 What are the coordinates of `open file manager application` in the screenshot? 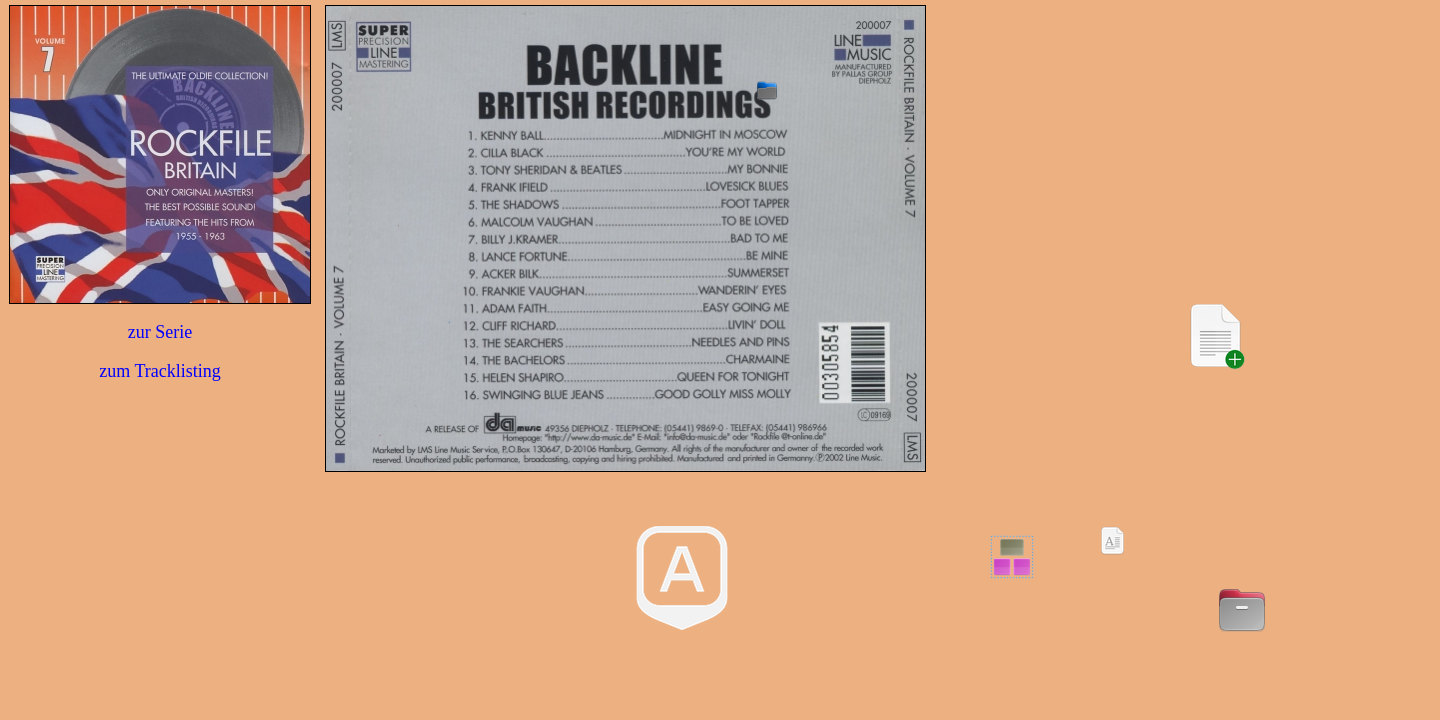 It's located at (1242, 610).